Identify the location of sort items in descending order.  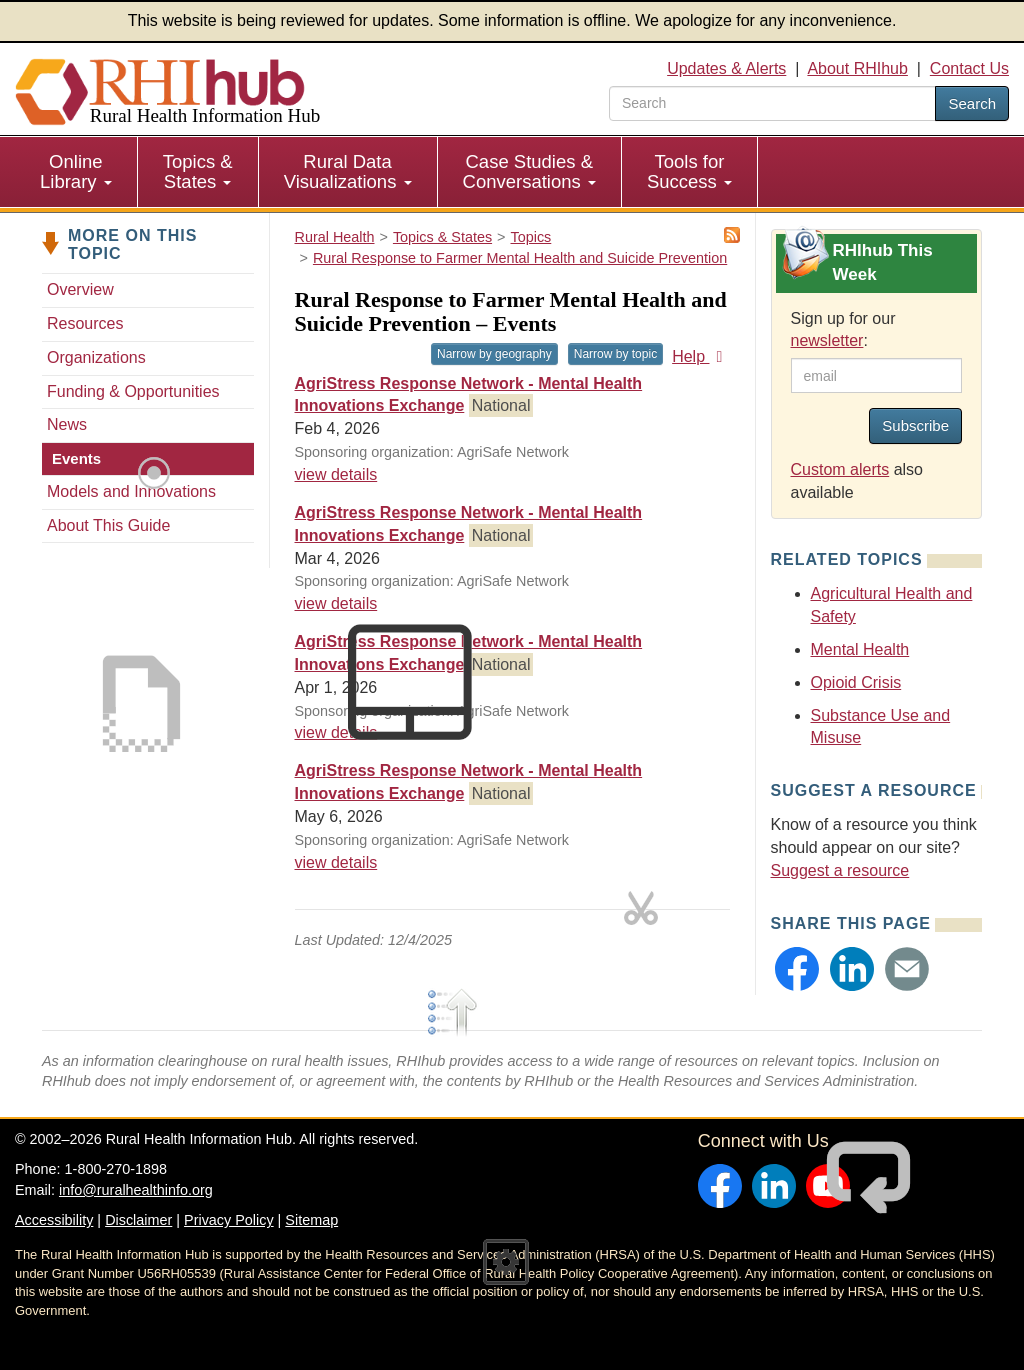
(454, 1013).